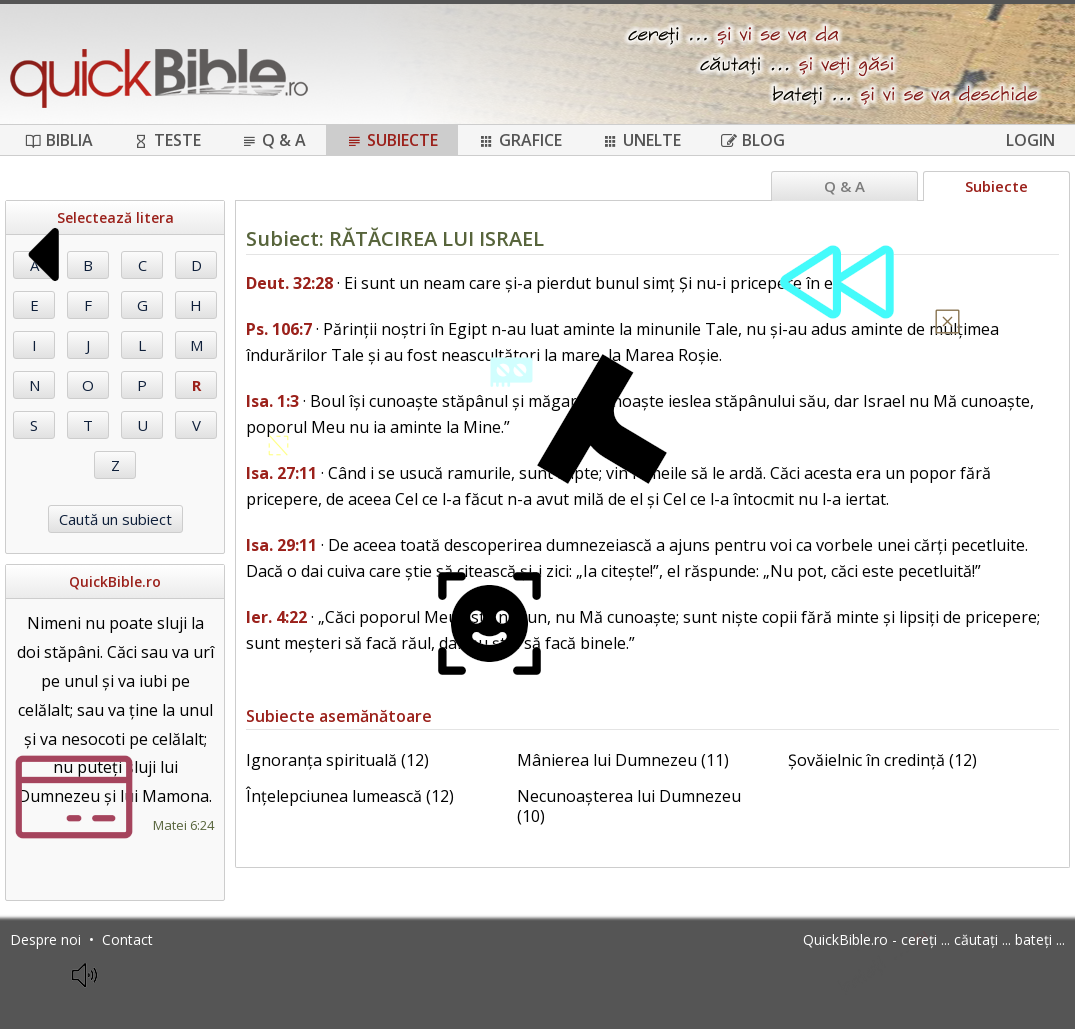 The height and width of the screenshot is (1029, 1075). Describe the element at coordinates (489, 623) in the screenshot. I see `scan face to unlock or authenticate` at that location.